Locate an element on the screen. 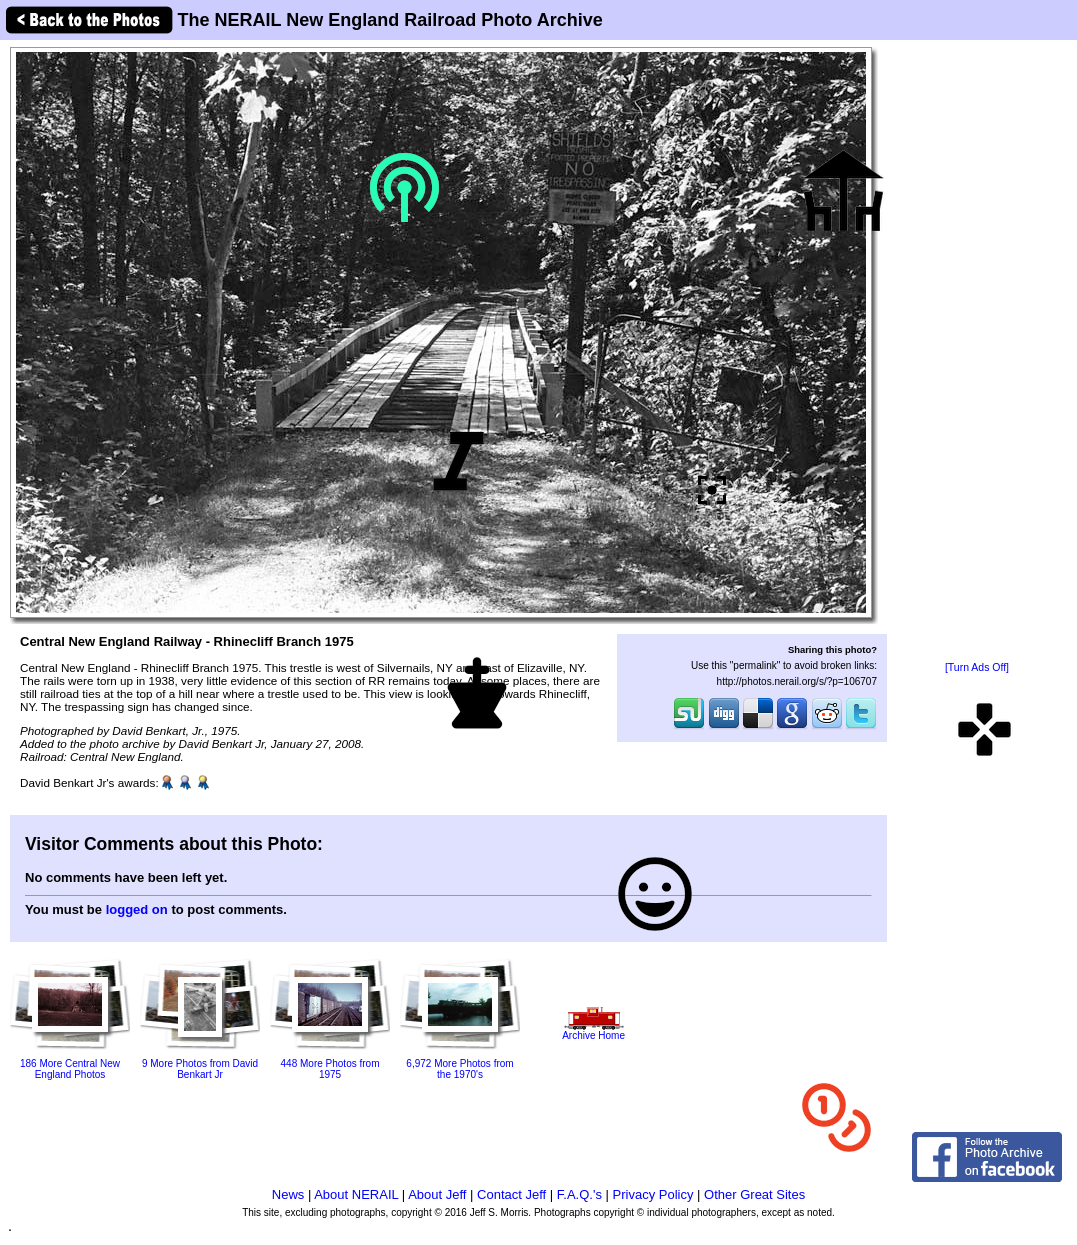 Image resolution: width=1077 pixels, height=1245 pixels. view your coin balance or currency is located at coordinates (836, 1117).